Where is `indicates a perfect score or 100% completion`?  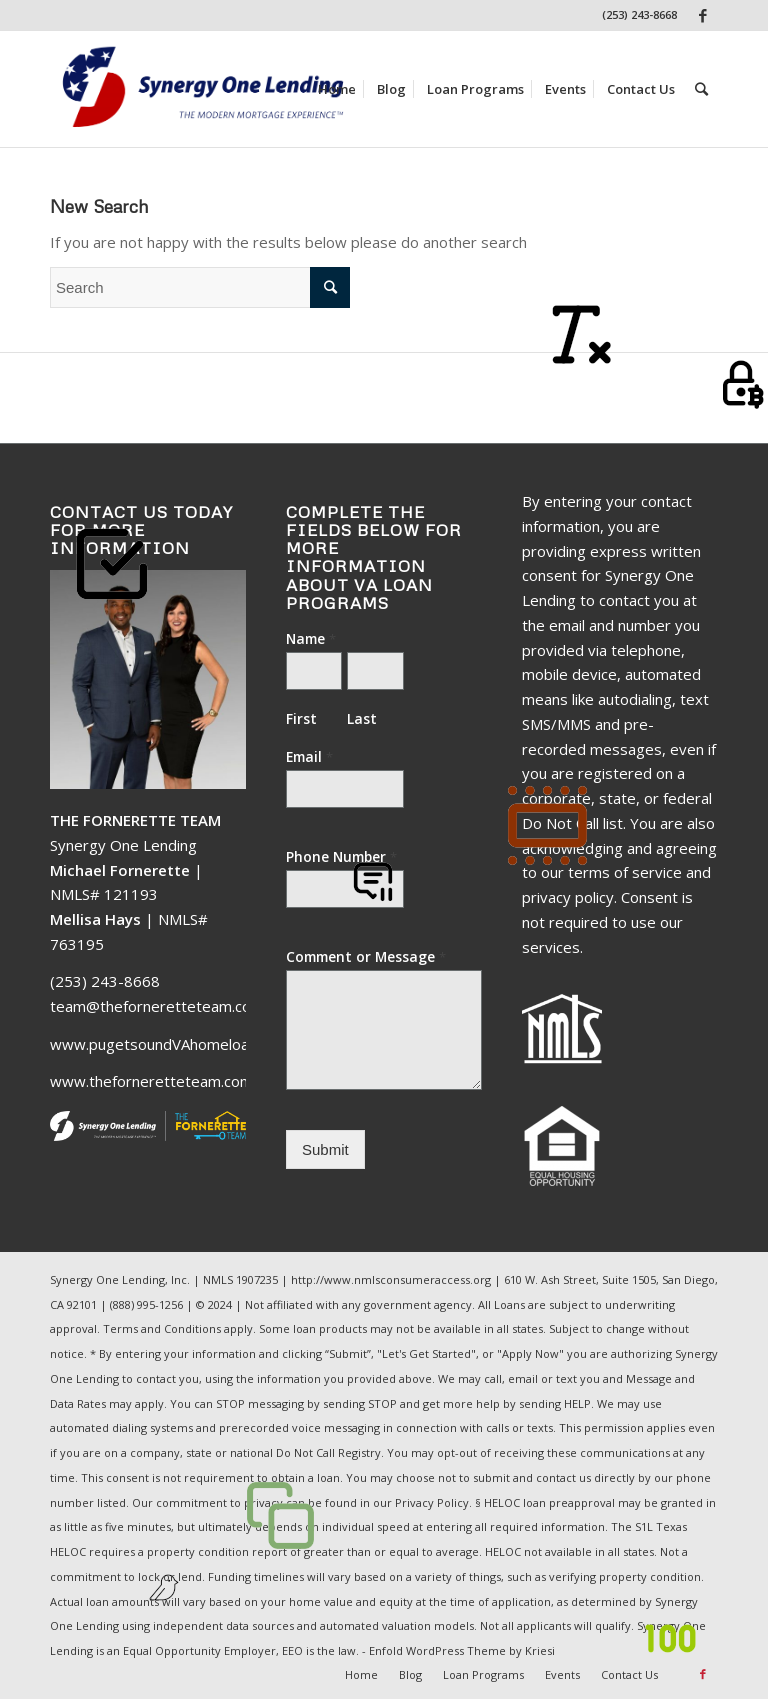 indicates a perfect score or 100% completion is located at coordinates (670, 1638).